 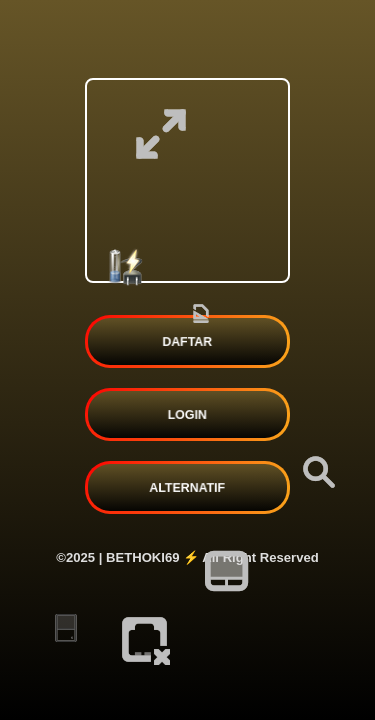 What do you see at coordinates (144, 639) in the screenshot?
I see `indicates wired network connection is disconnected` at bounding box center [144, 639].